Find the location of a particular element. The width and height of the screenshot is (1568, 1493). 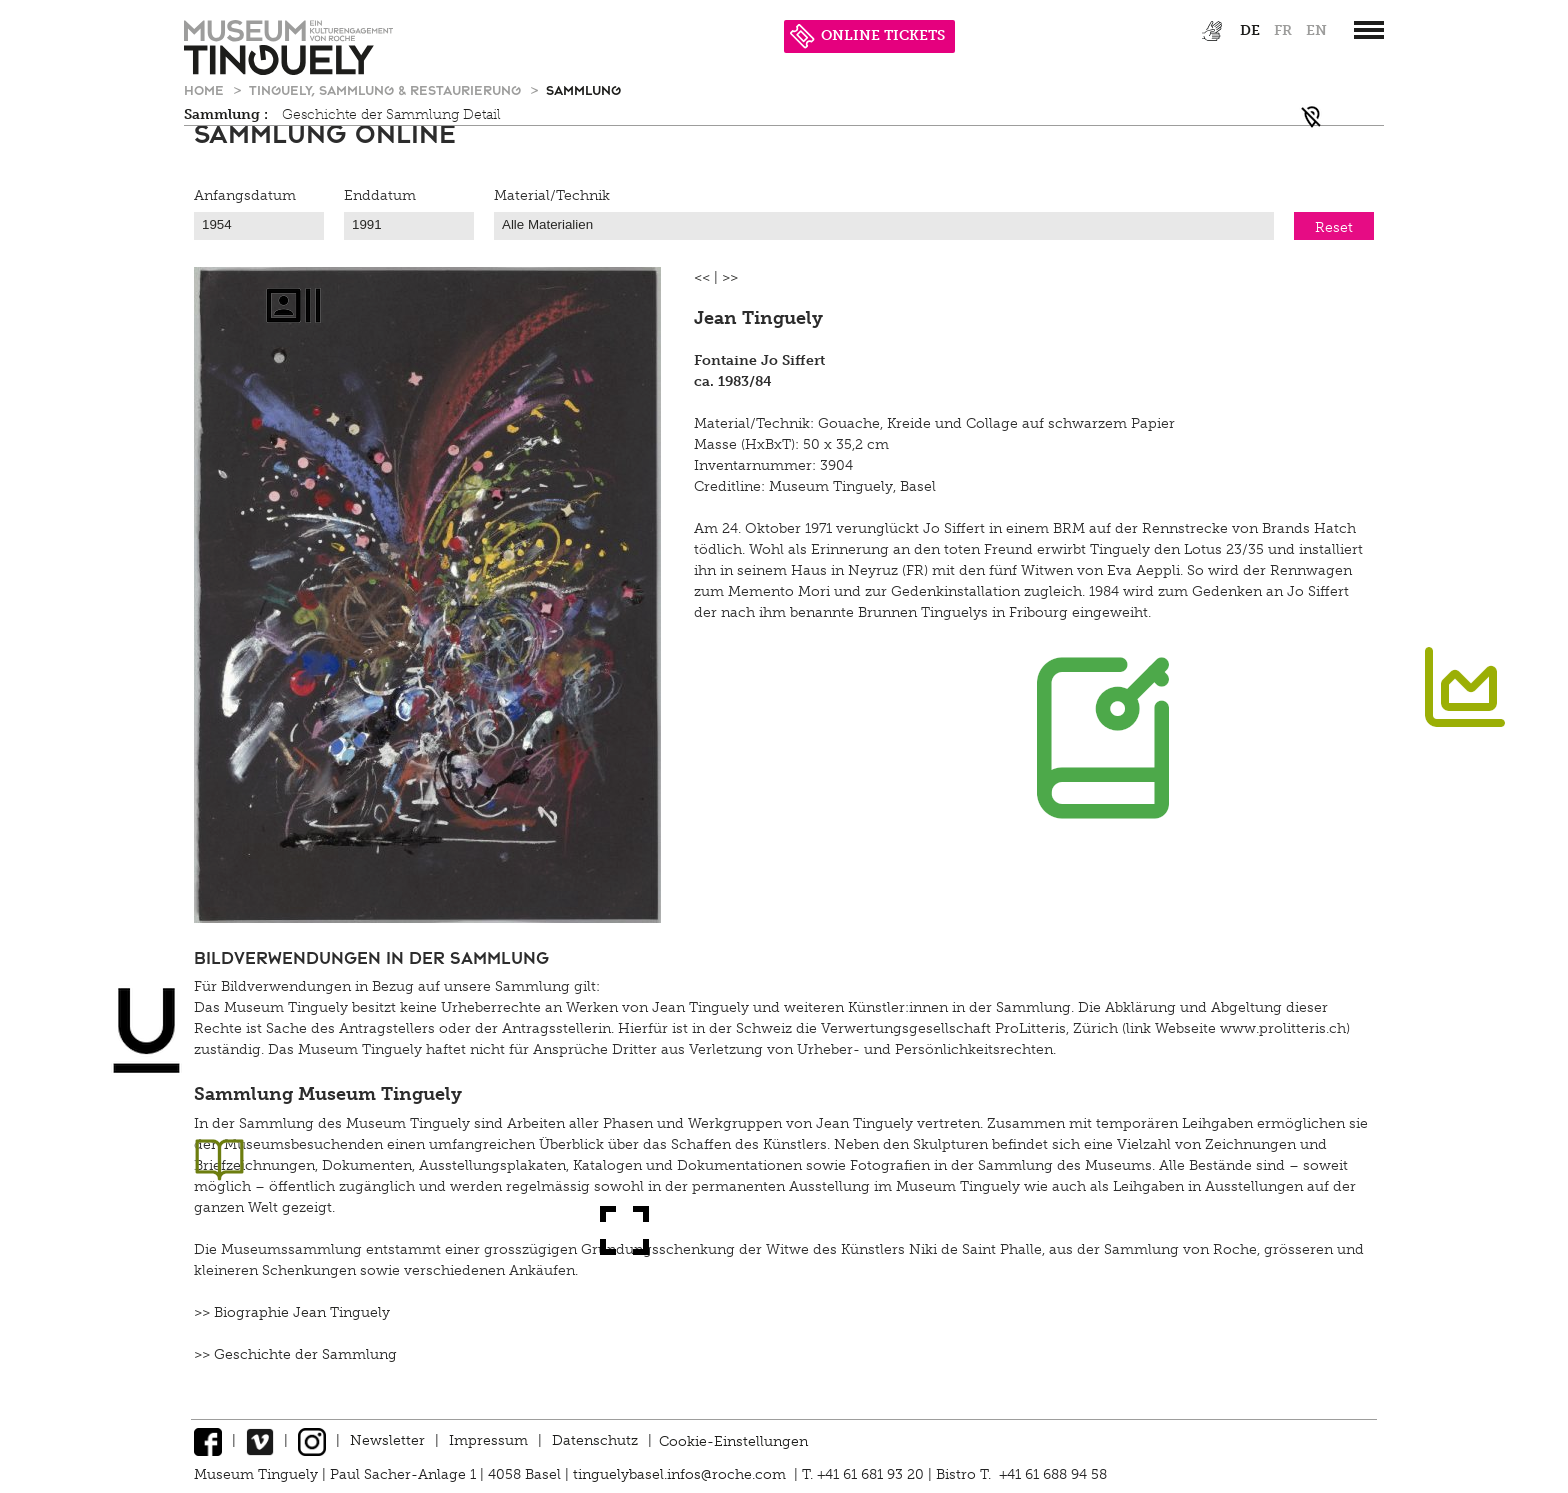

scan a QR code or barcode is located at coordinates (624, 1230).